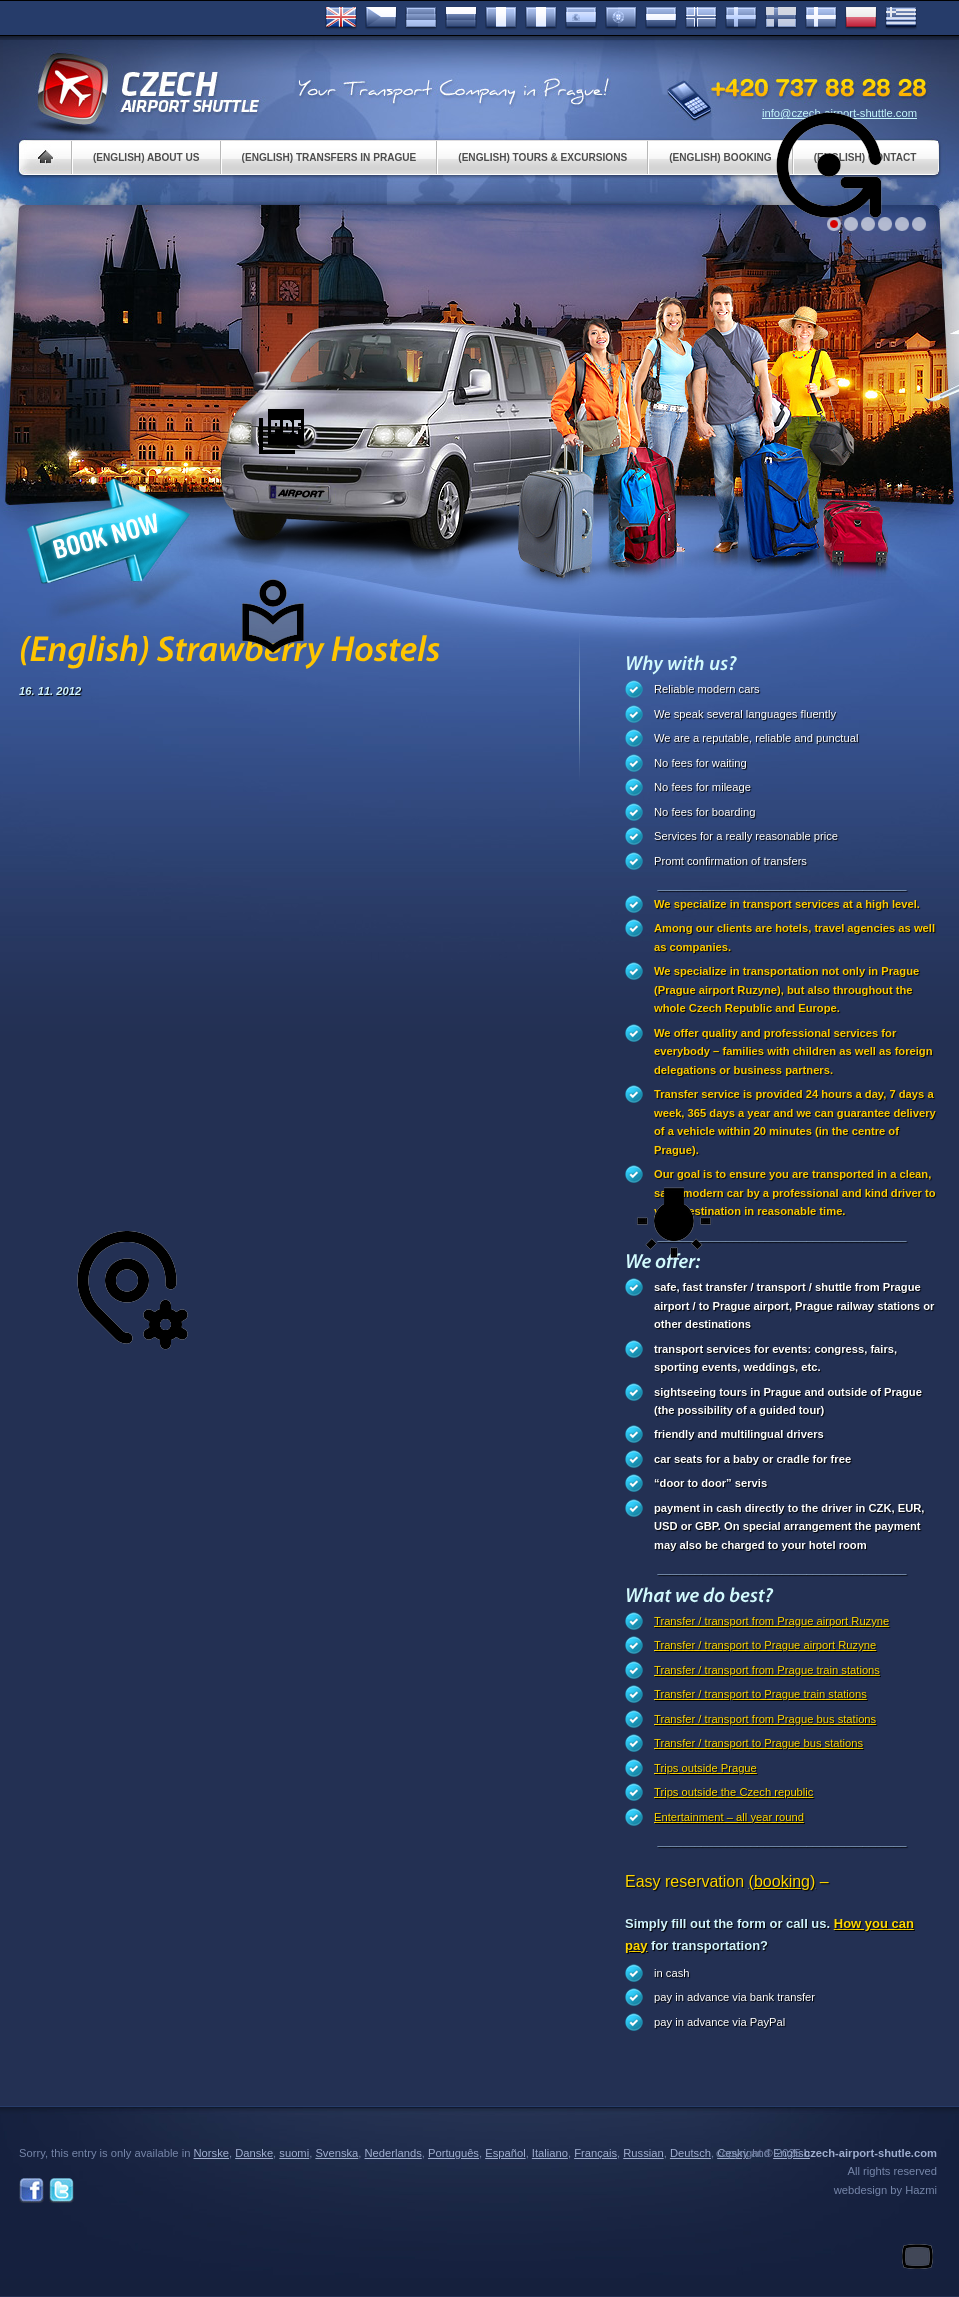  Describe the element at coordinates (281, 431) in the screenshot. I see `save or export as PDF` at that location.